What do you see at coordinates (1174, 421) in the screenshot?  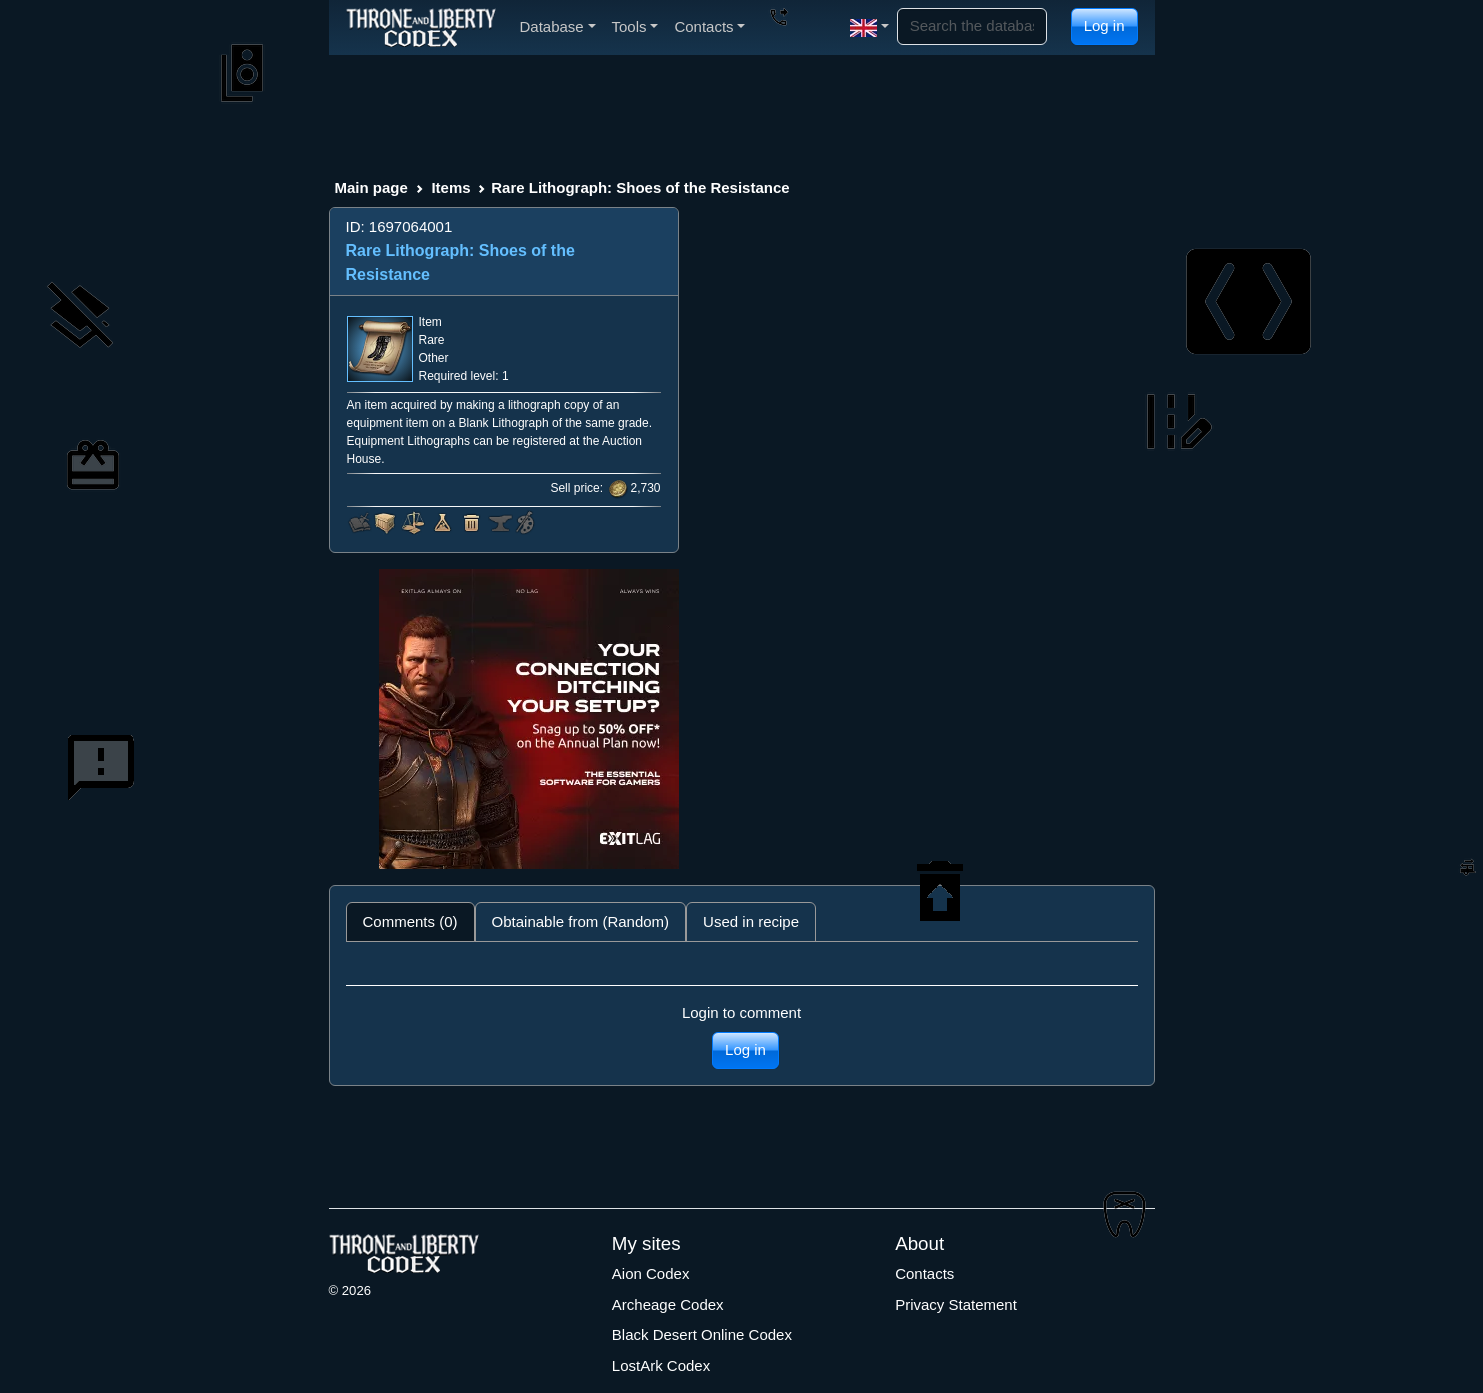 I see `edit road or route details` at bounding box center [1174, 421].